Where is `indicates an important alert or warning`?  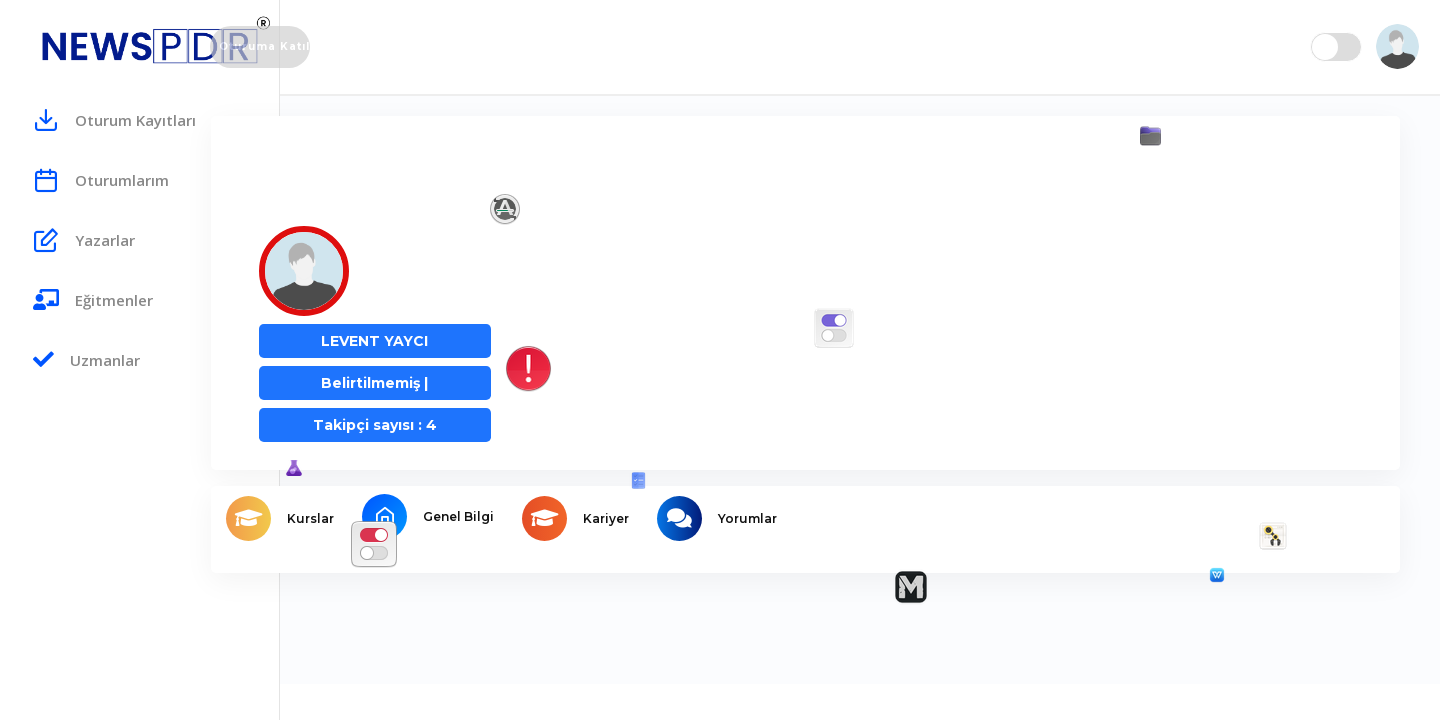
indicates an important alert or warning is located at coordinates (528, 368).